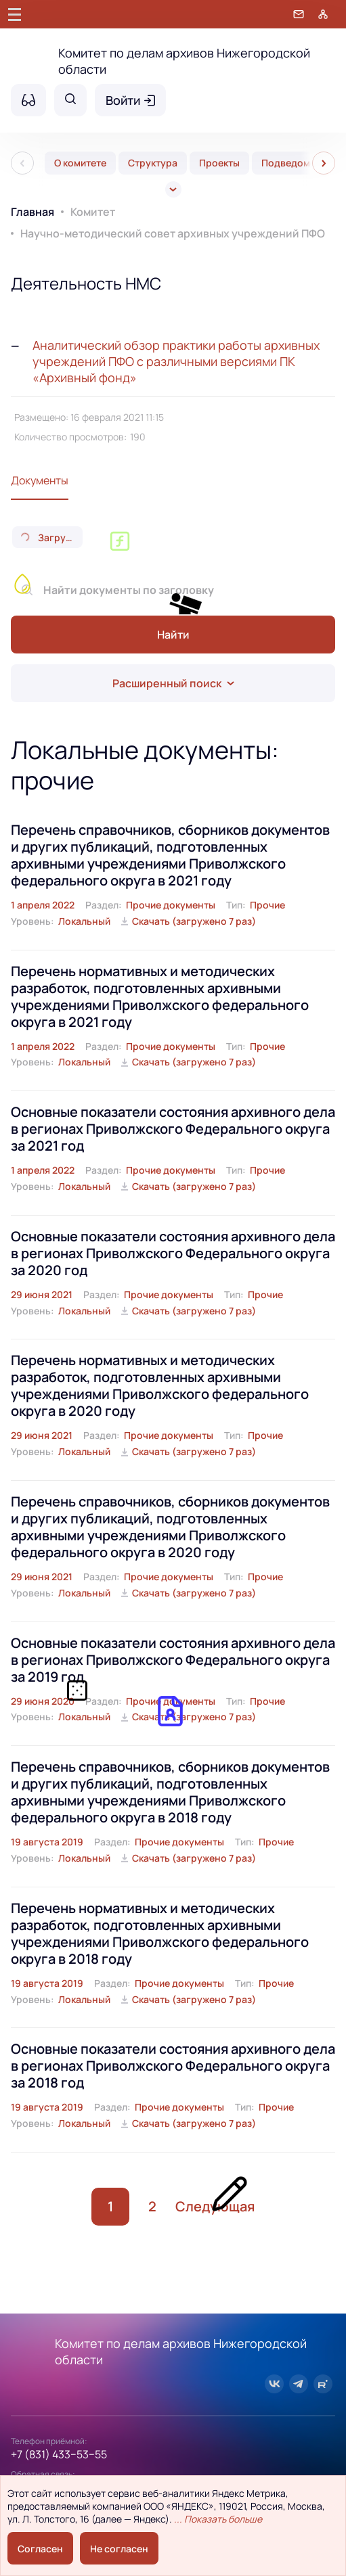 The height and width of the screenshot is (2576, 346). I want to click on adjust water or hydration settings, so click(22, 584).